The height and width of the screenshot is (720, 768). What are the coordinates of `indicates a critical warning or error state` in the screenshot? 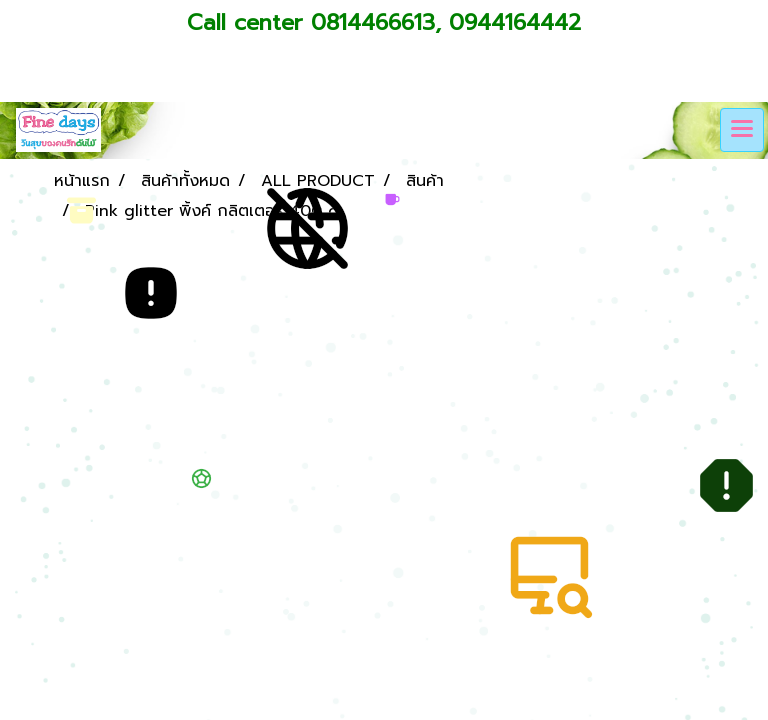 It's located at (726, 485).